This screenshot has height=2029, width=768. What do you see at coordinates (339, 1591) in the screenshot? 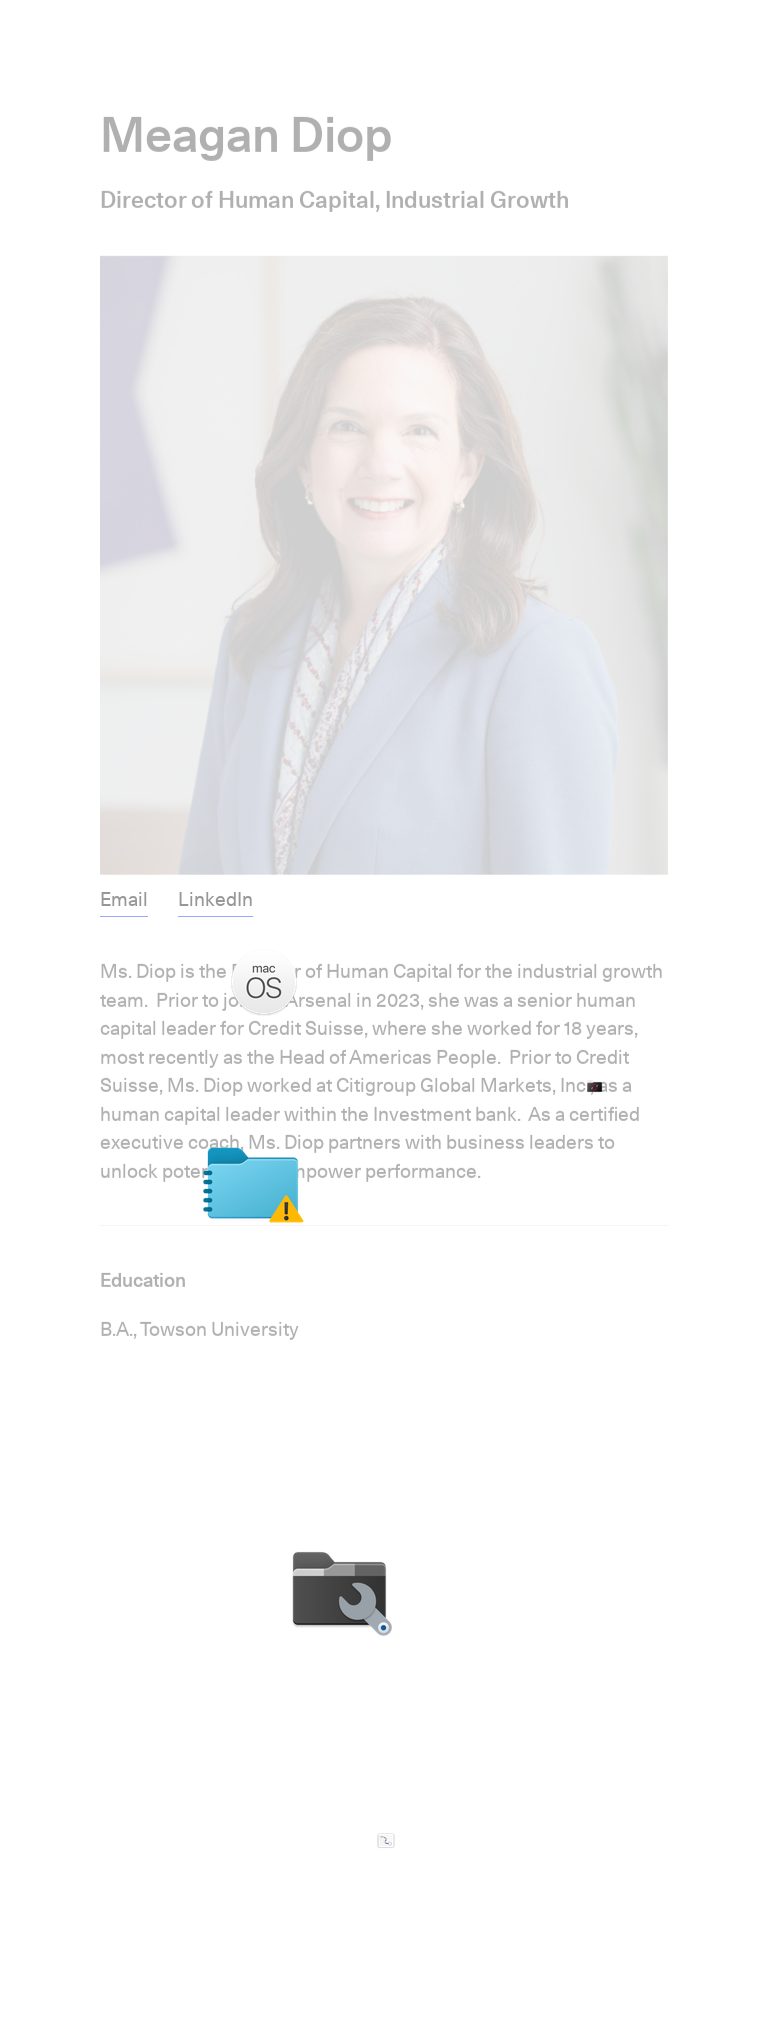
I see `open resource hacker project folder` at bounding box center [339, 1591].